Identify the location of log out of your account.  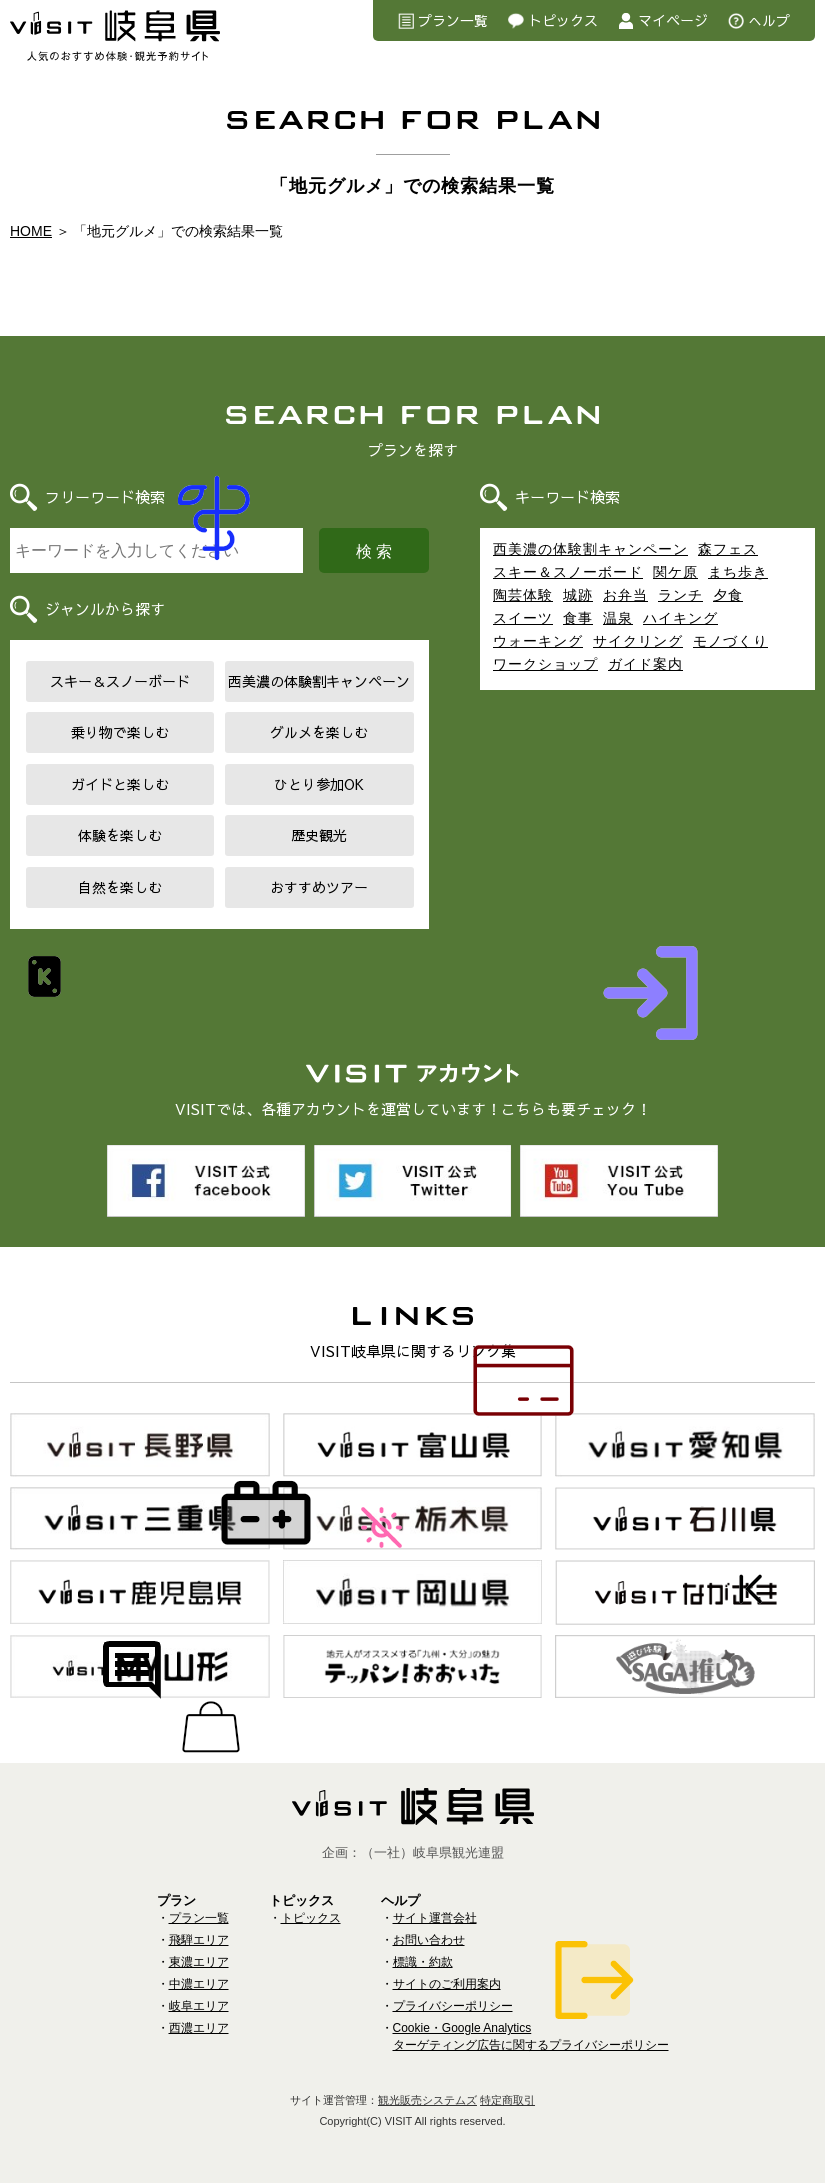
(591, 1980).